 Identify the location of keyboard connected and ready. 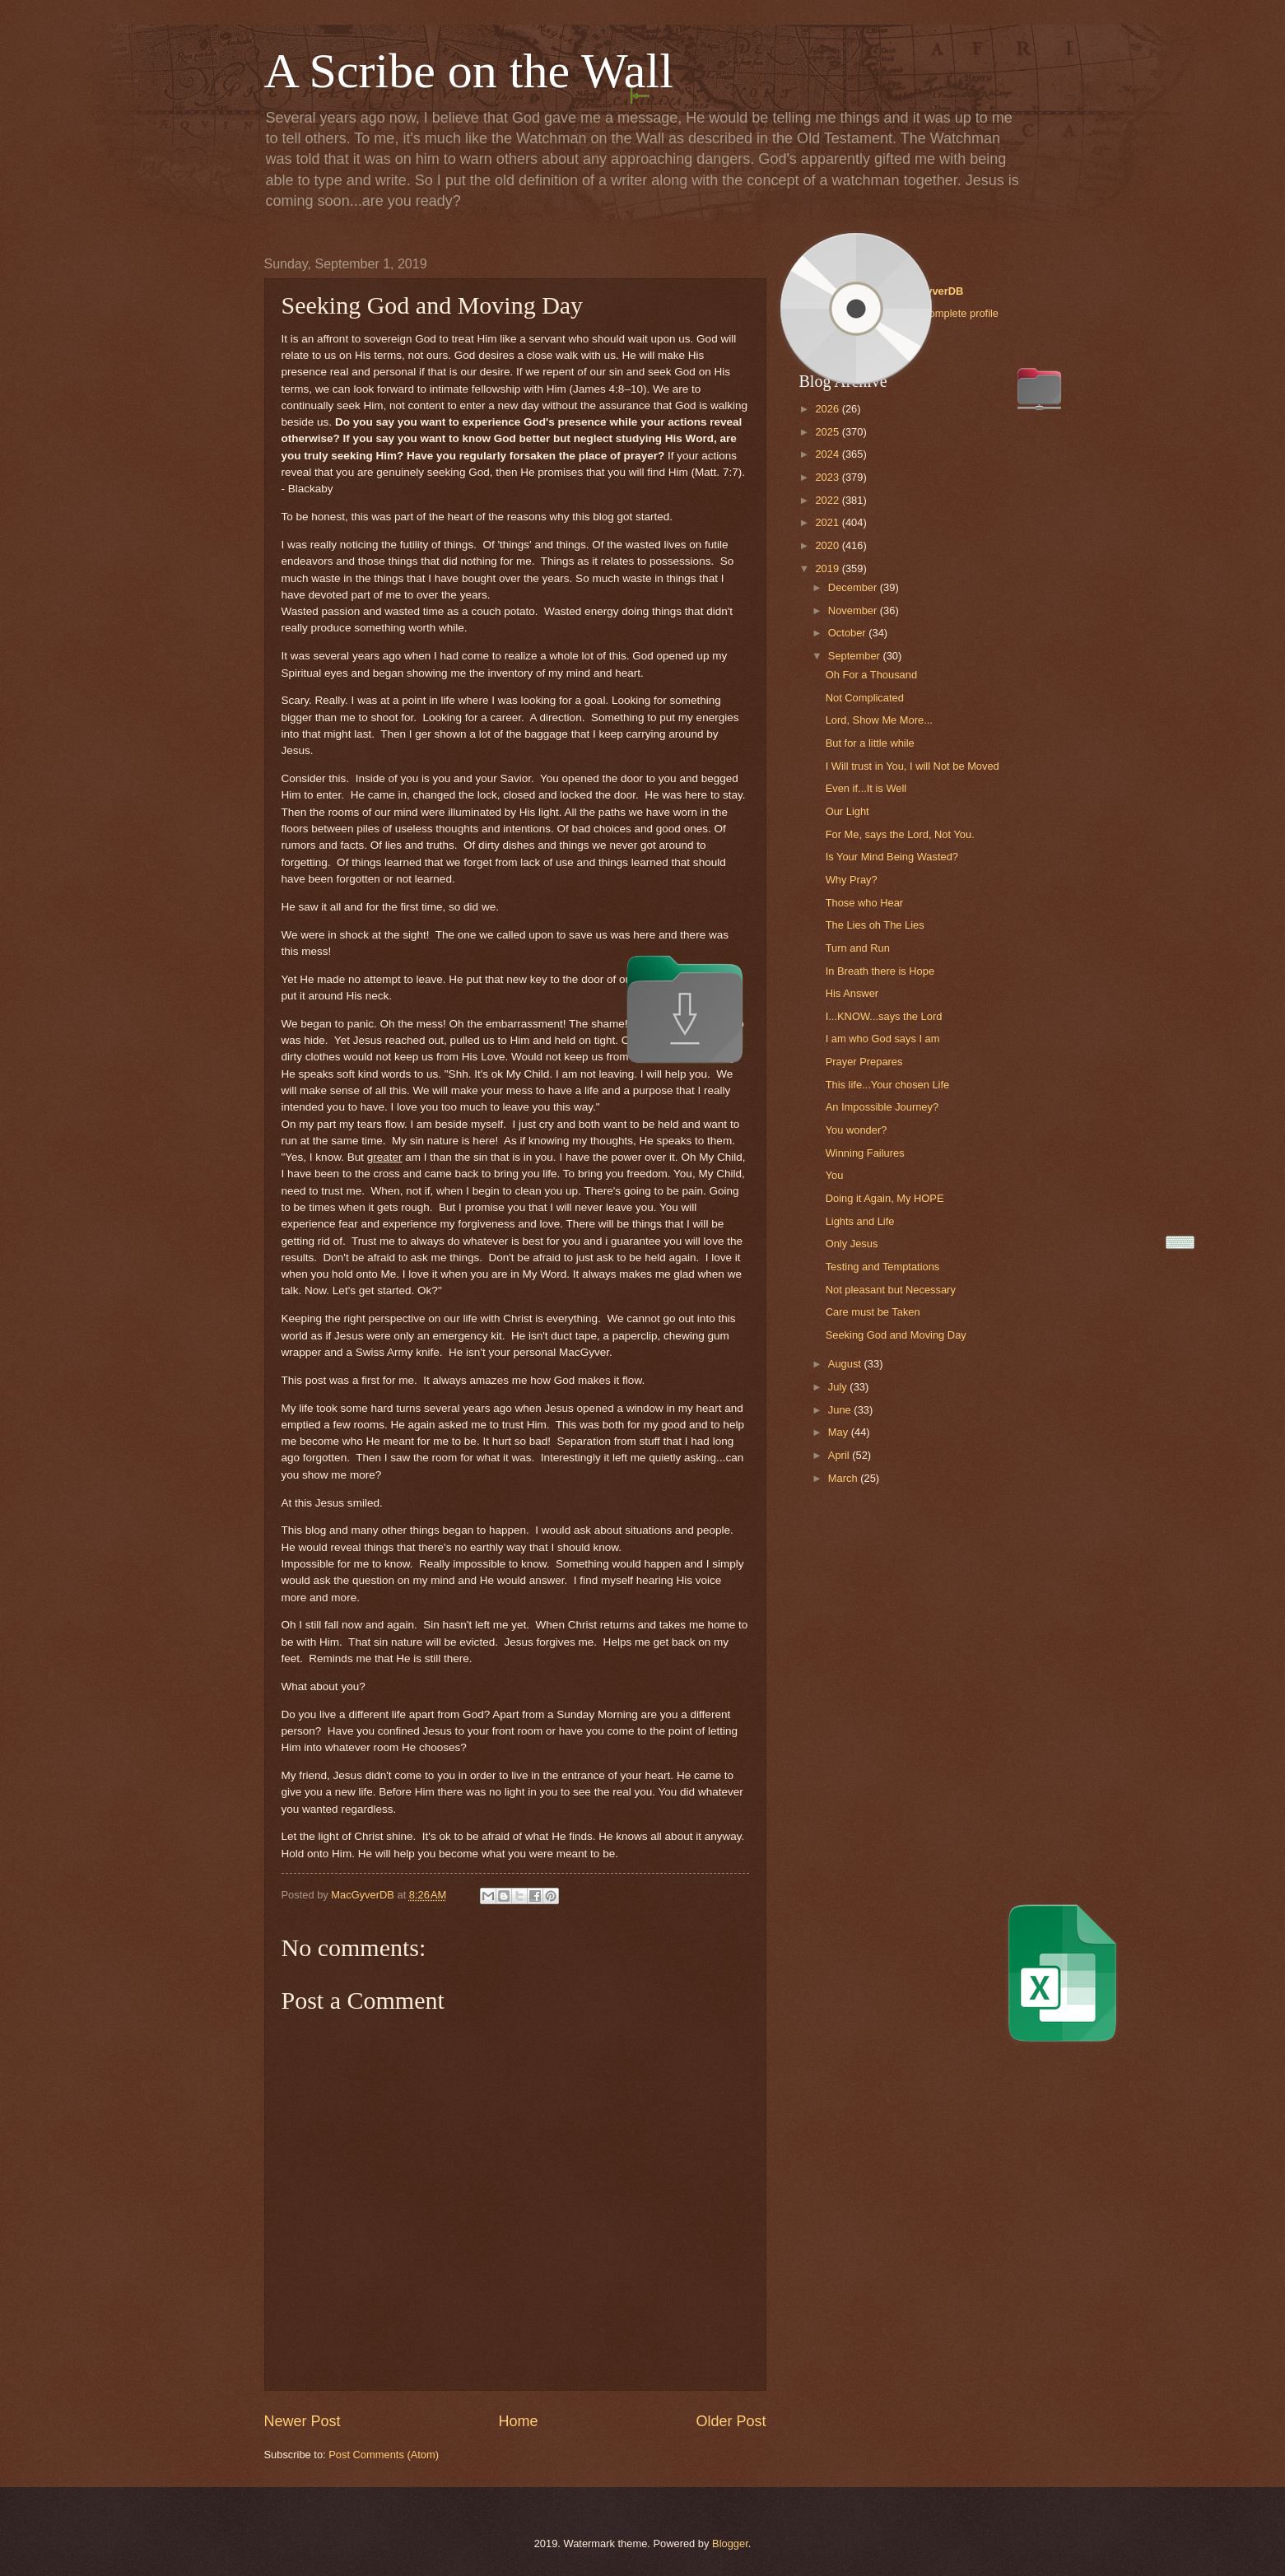
(1180, 1242).